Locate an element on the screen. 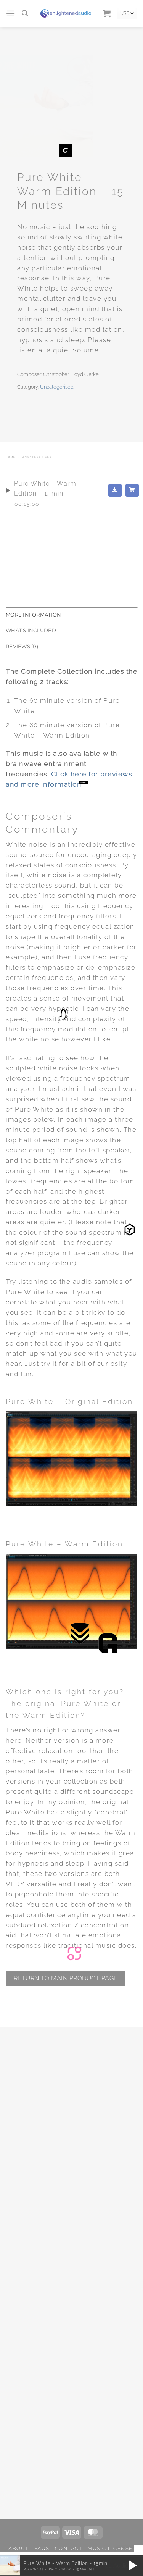  craft cms logo is located at coordinates (65, 150).